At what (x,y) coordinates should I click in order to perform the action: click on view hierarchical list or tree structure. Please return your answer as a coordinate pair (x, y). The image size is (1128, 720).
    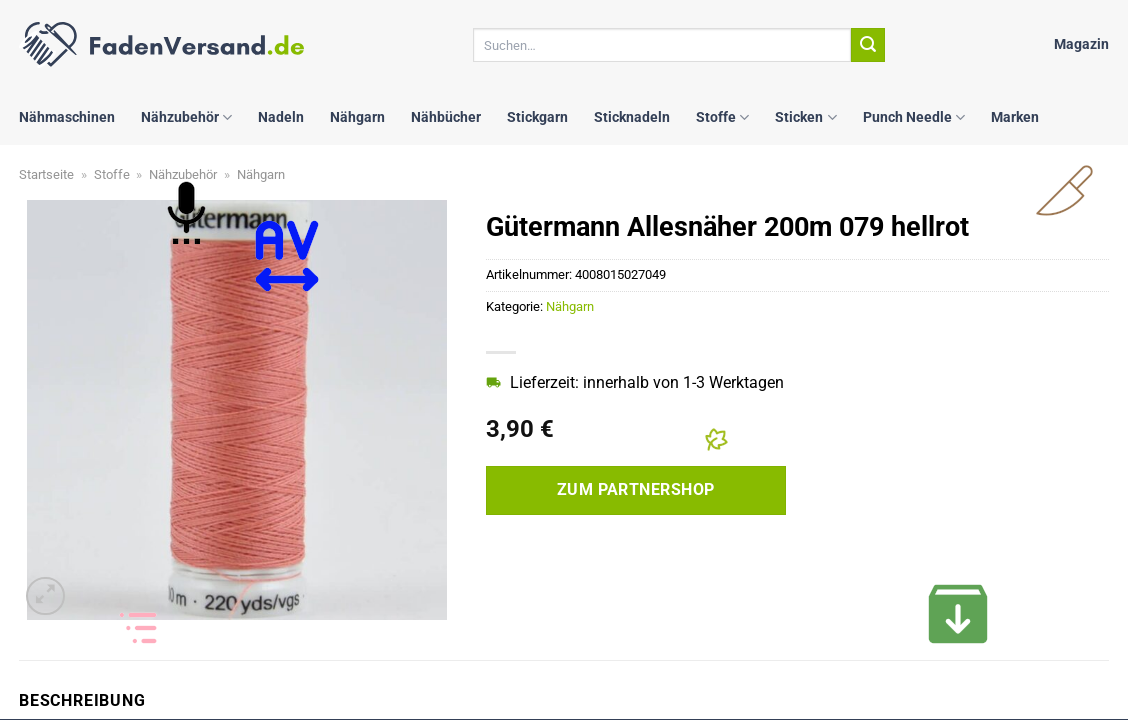
    Looking at the image, I should click on (137, 628).